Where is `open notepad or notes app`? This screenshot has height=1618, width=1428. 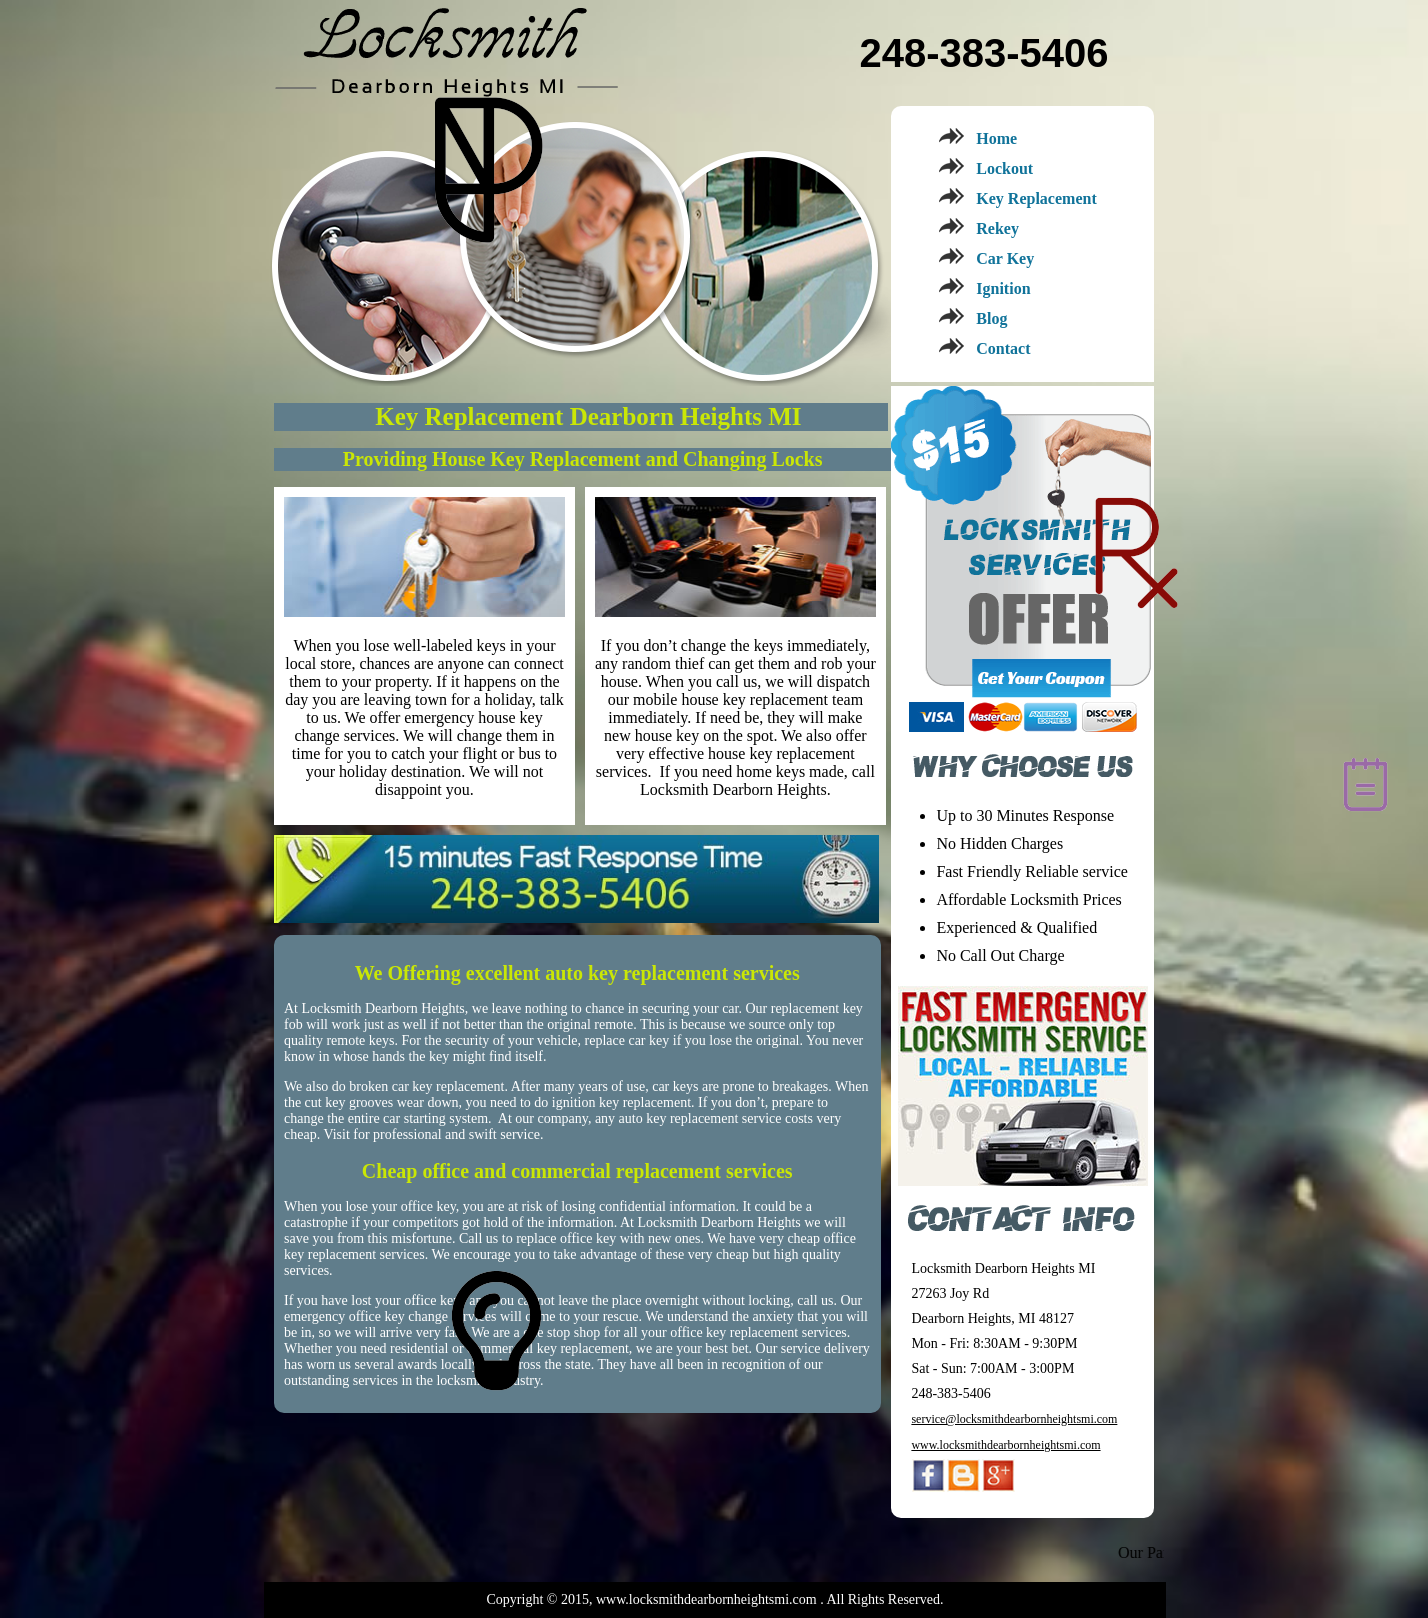
open notepad or notes app is located at coordinates (1365, 785).